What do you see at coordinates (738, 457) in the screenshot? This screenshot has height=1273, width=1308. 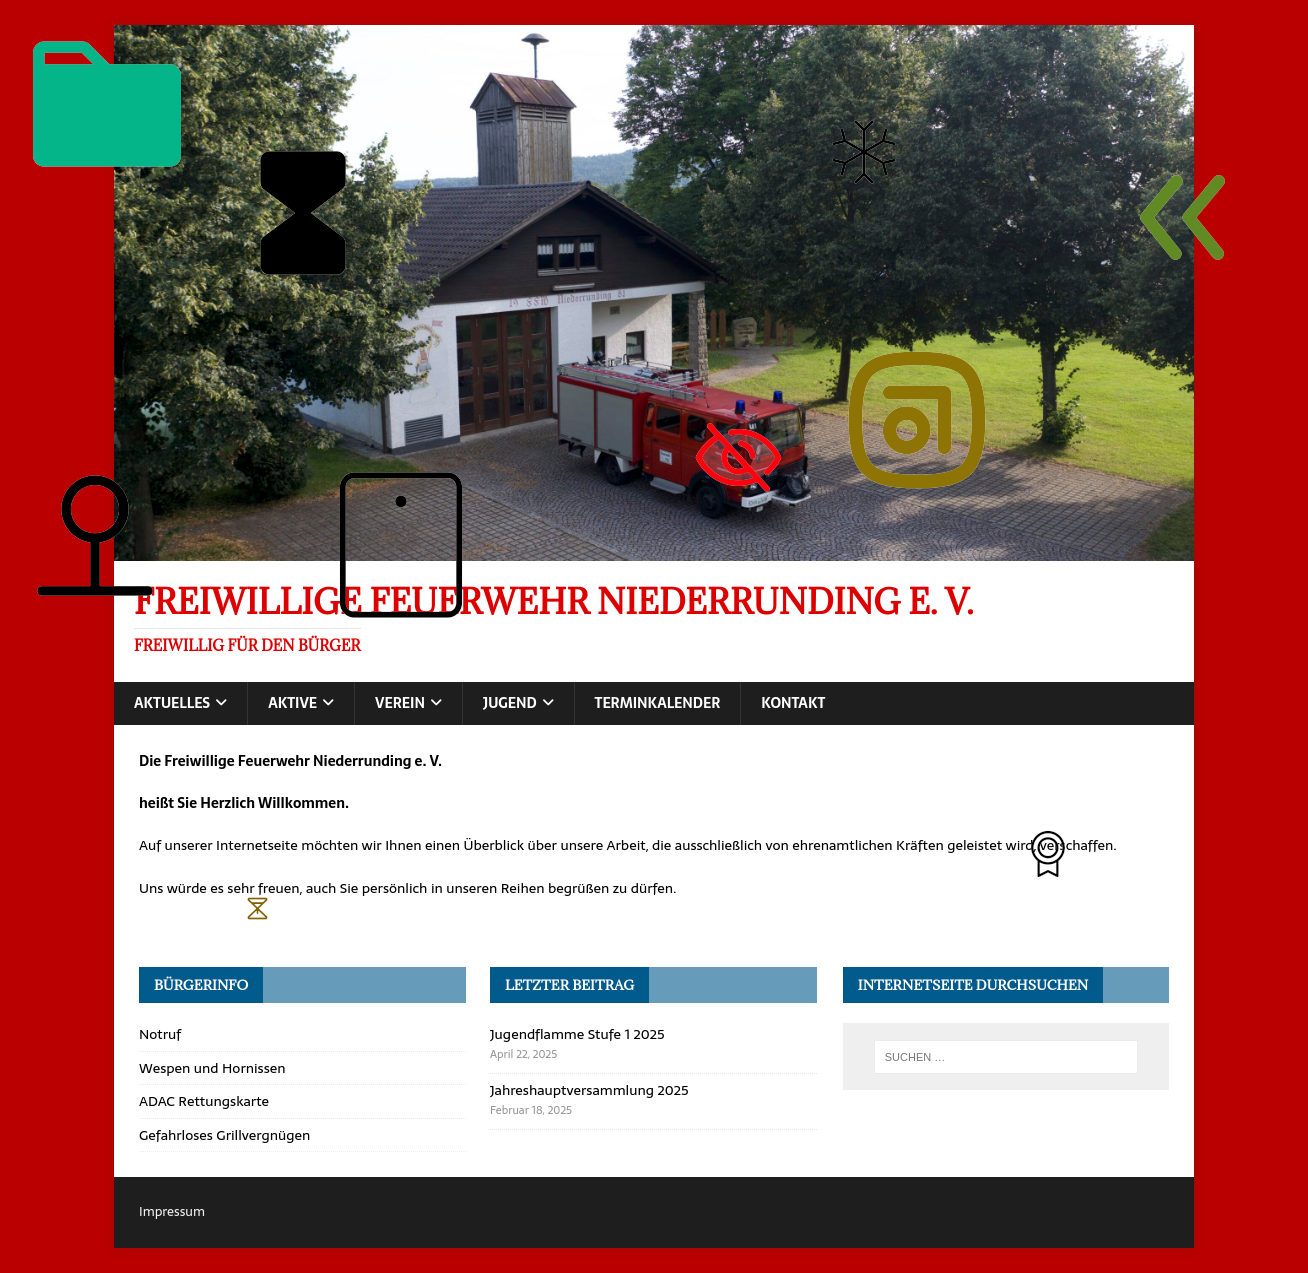 I see `hide password or sensitive content` at bounding box center [738, 457].